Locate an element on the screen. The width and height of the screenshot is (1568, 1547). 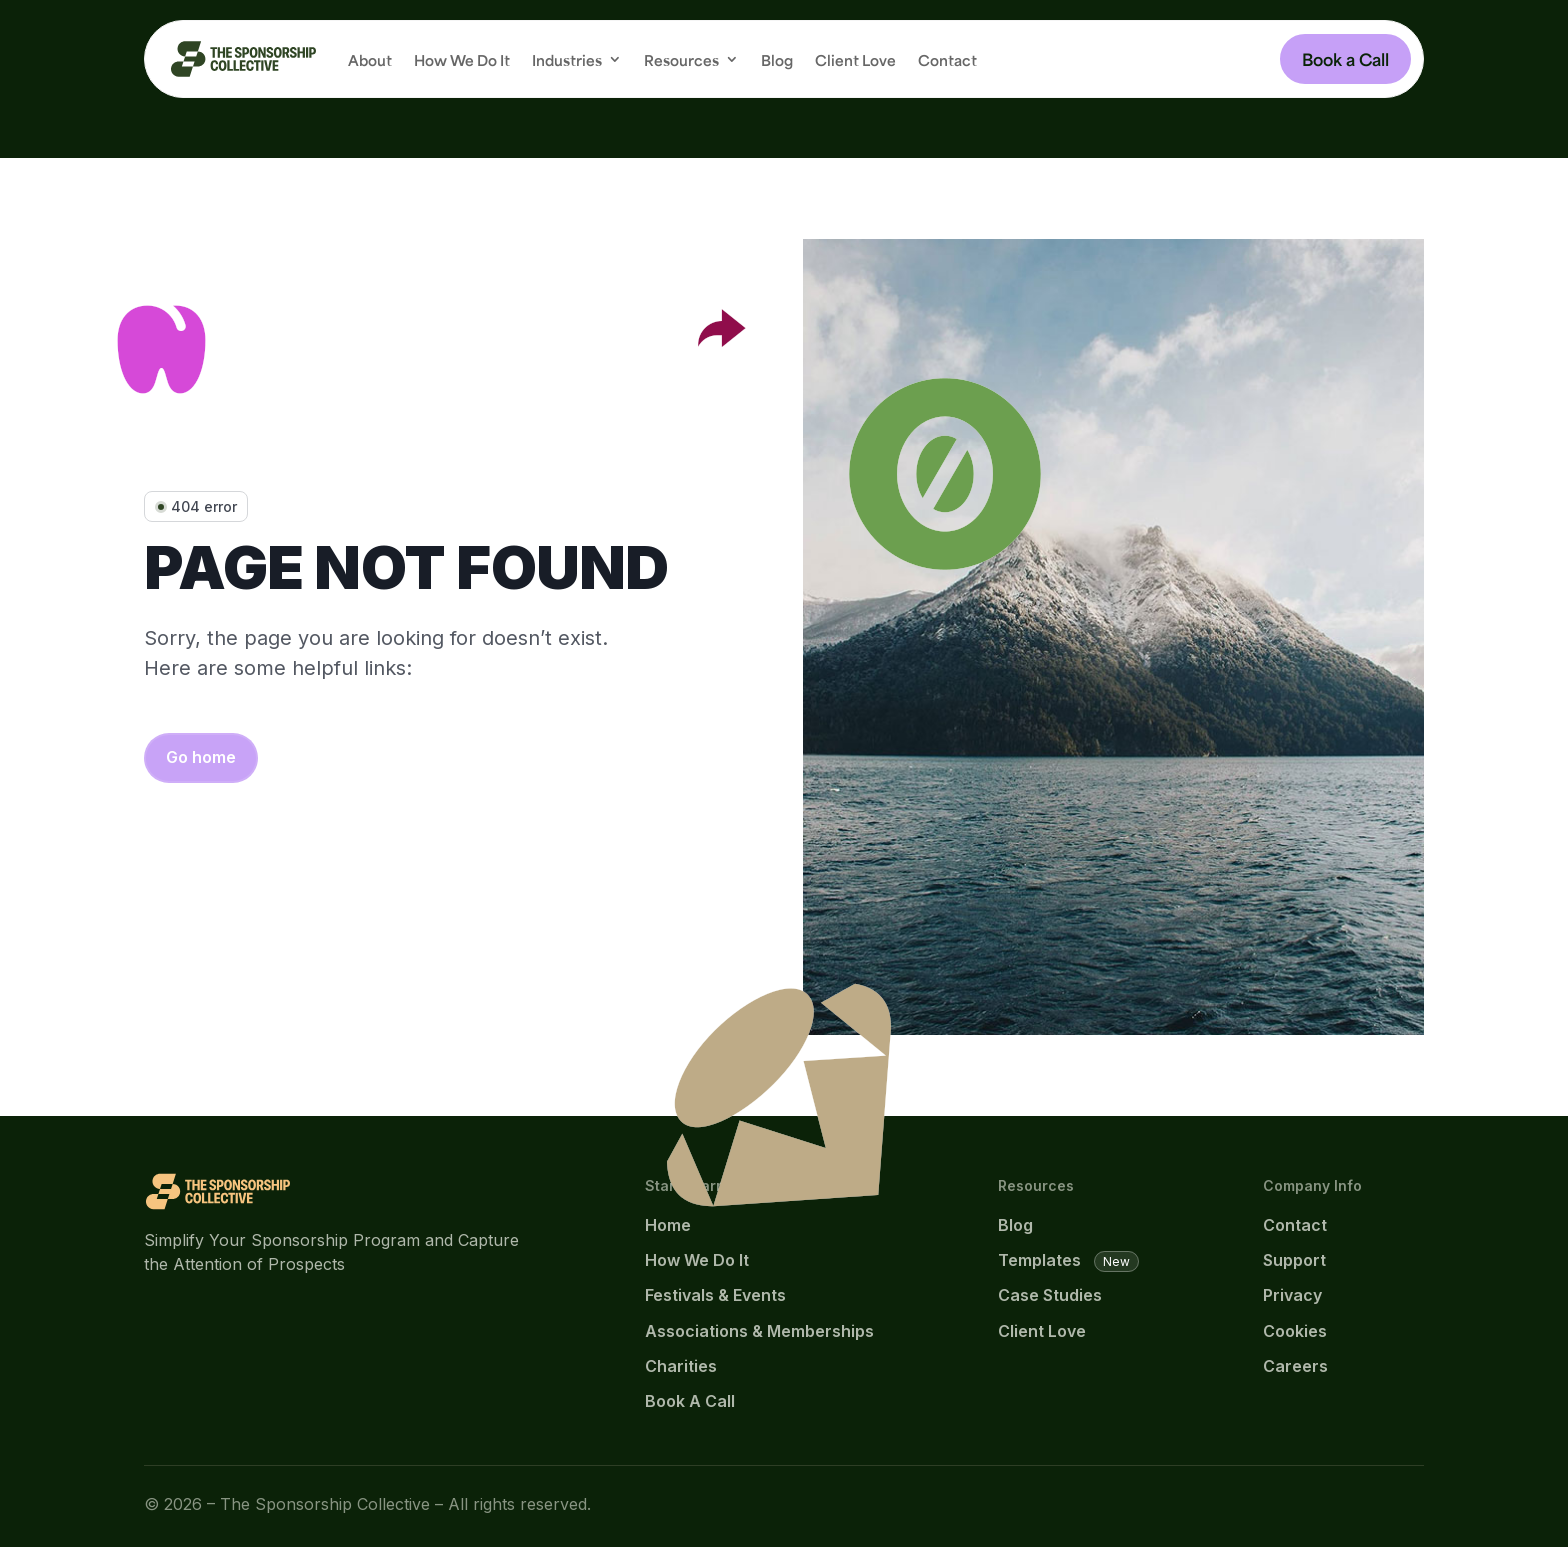
indicates content is in the public domain (CC0 license) is located at coordinates (945, 474).